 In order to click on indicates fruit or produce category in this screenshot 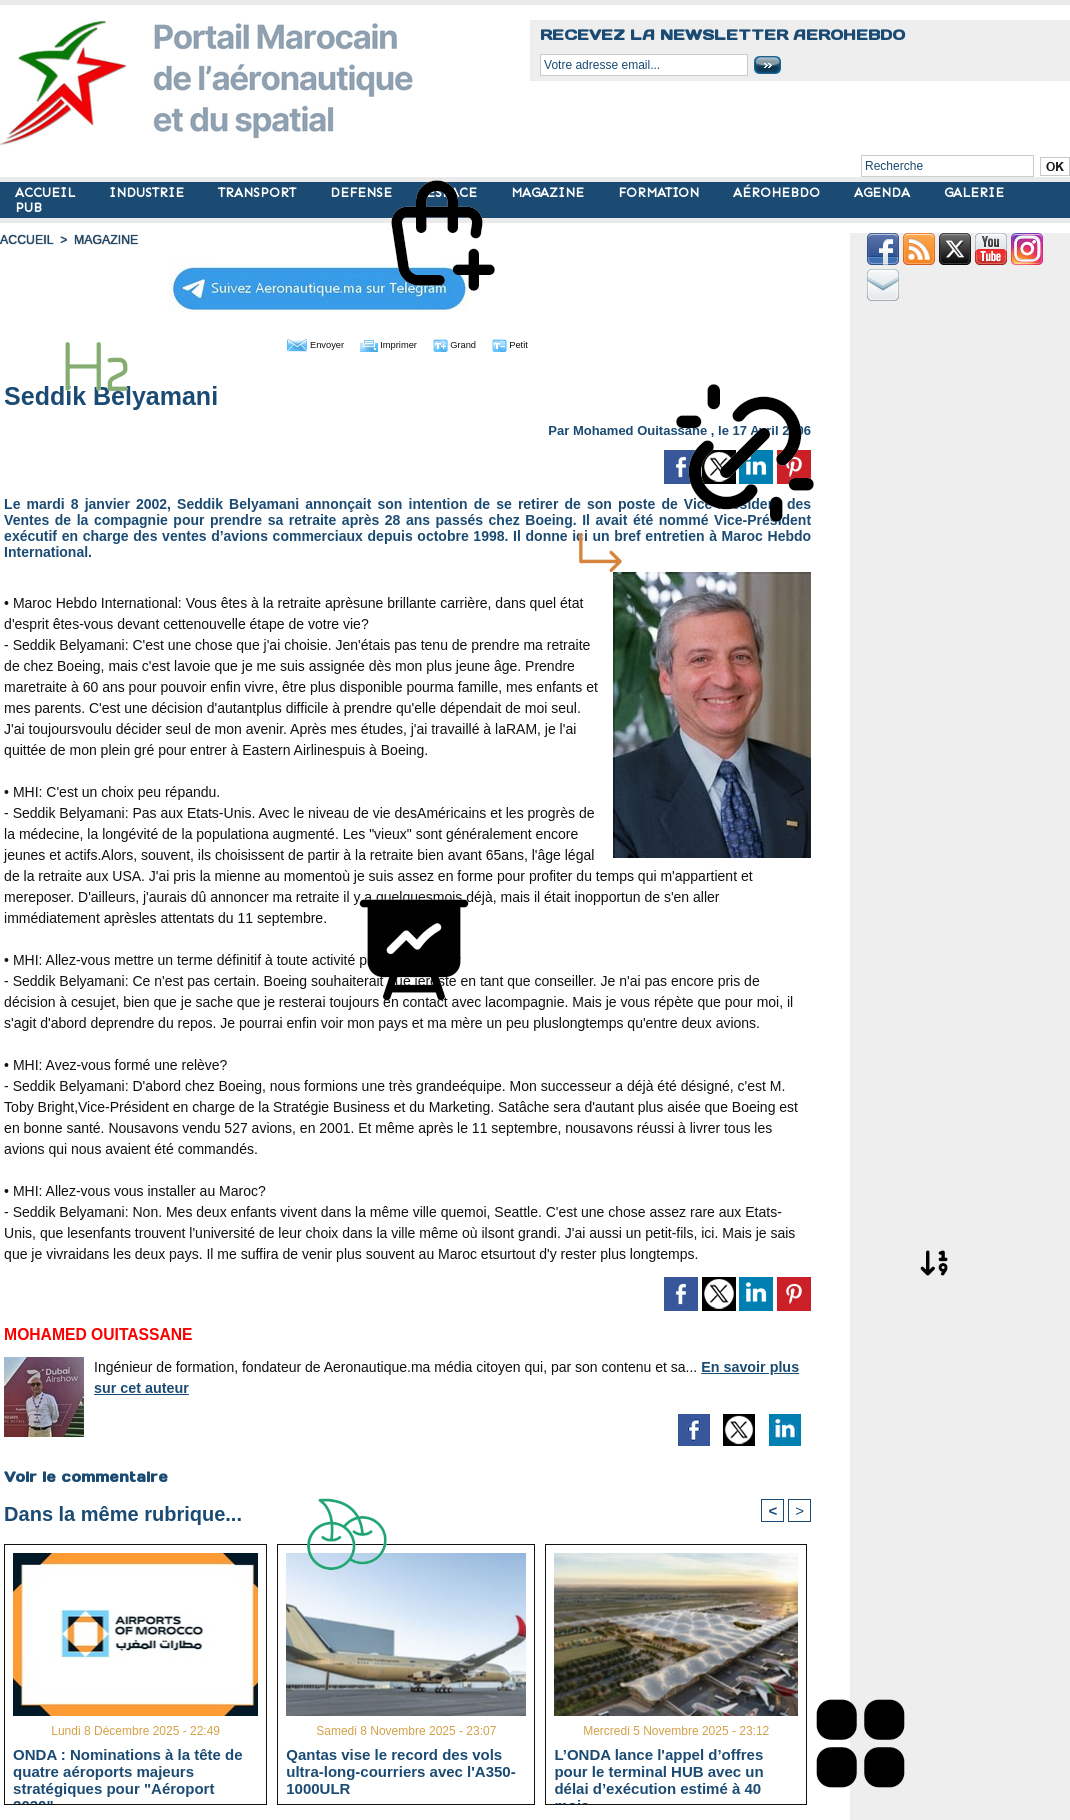, I will do `click(345, 1534)`.